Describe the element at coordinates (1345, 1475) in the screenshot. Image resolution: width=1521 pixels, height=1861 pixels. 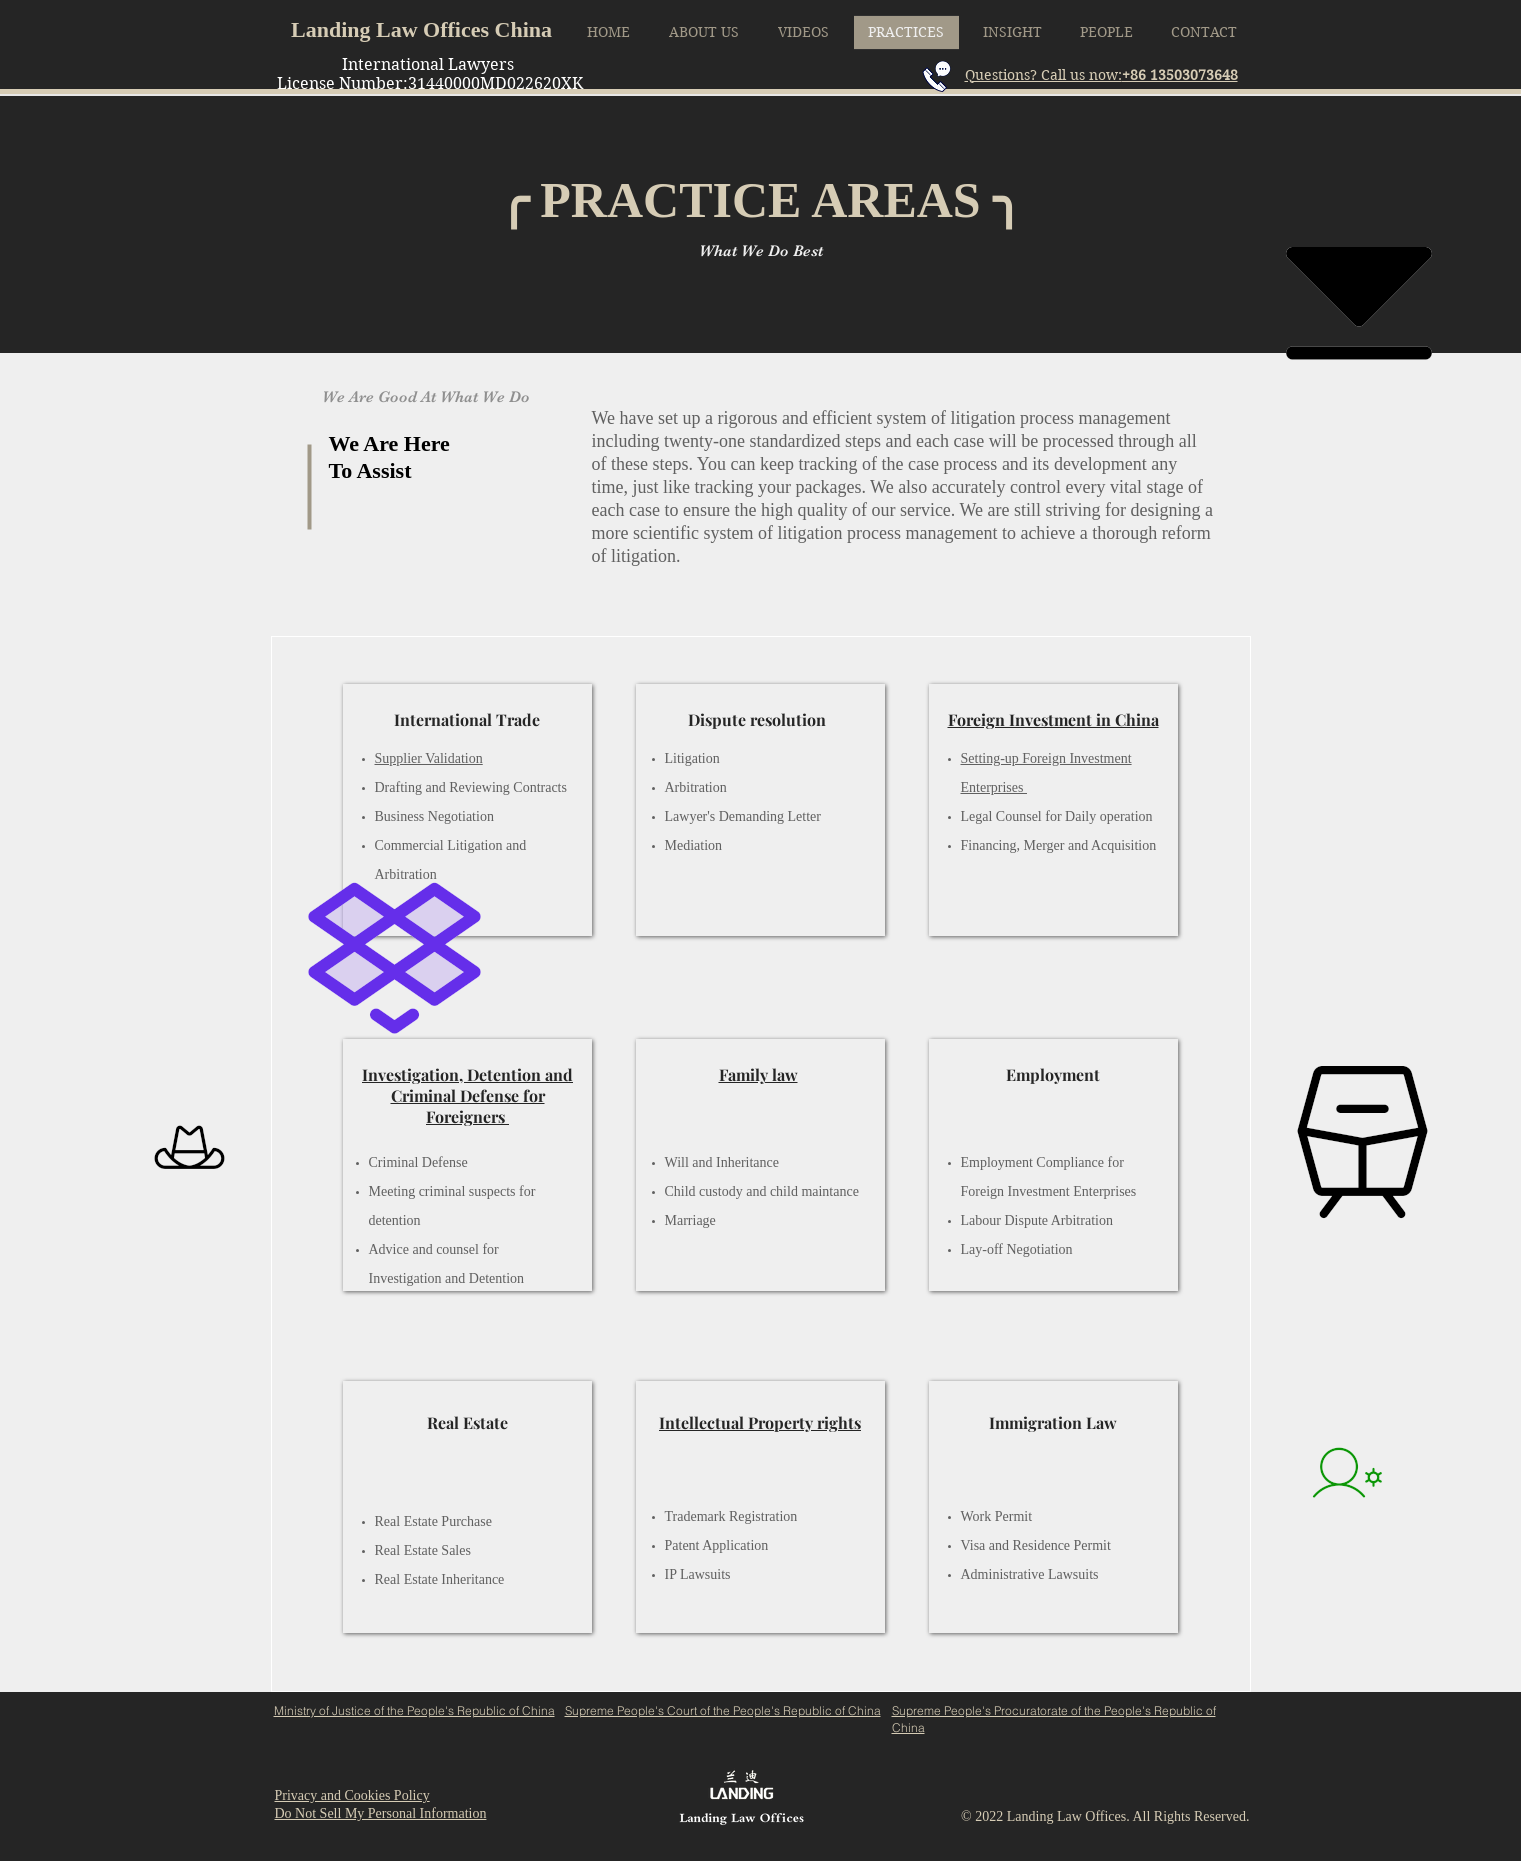
I see `access user settings` at that location.